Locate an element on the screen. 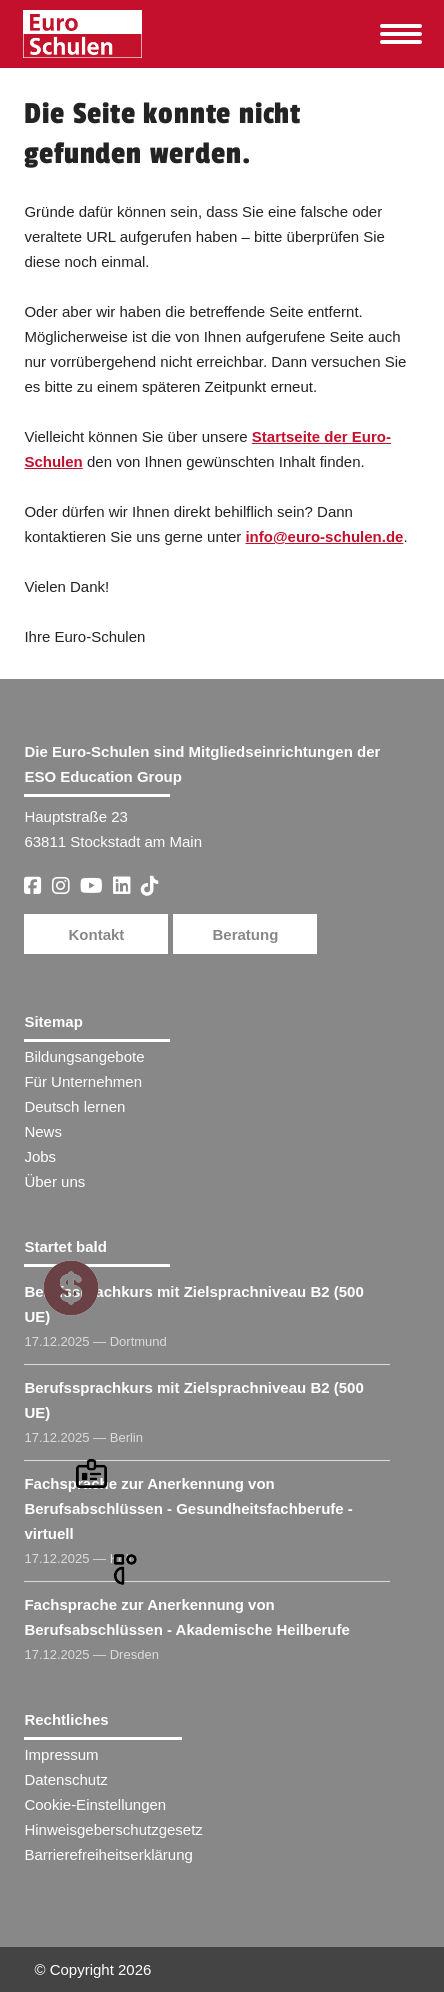 Image resolution: width=444 pixels, height=1992 pixels. view your account balance is located at coordinates (71, 1288).